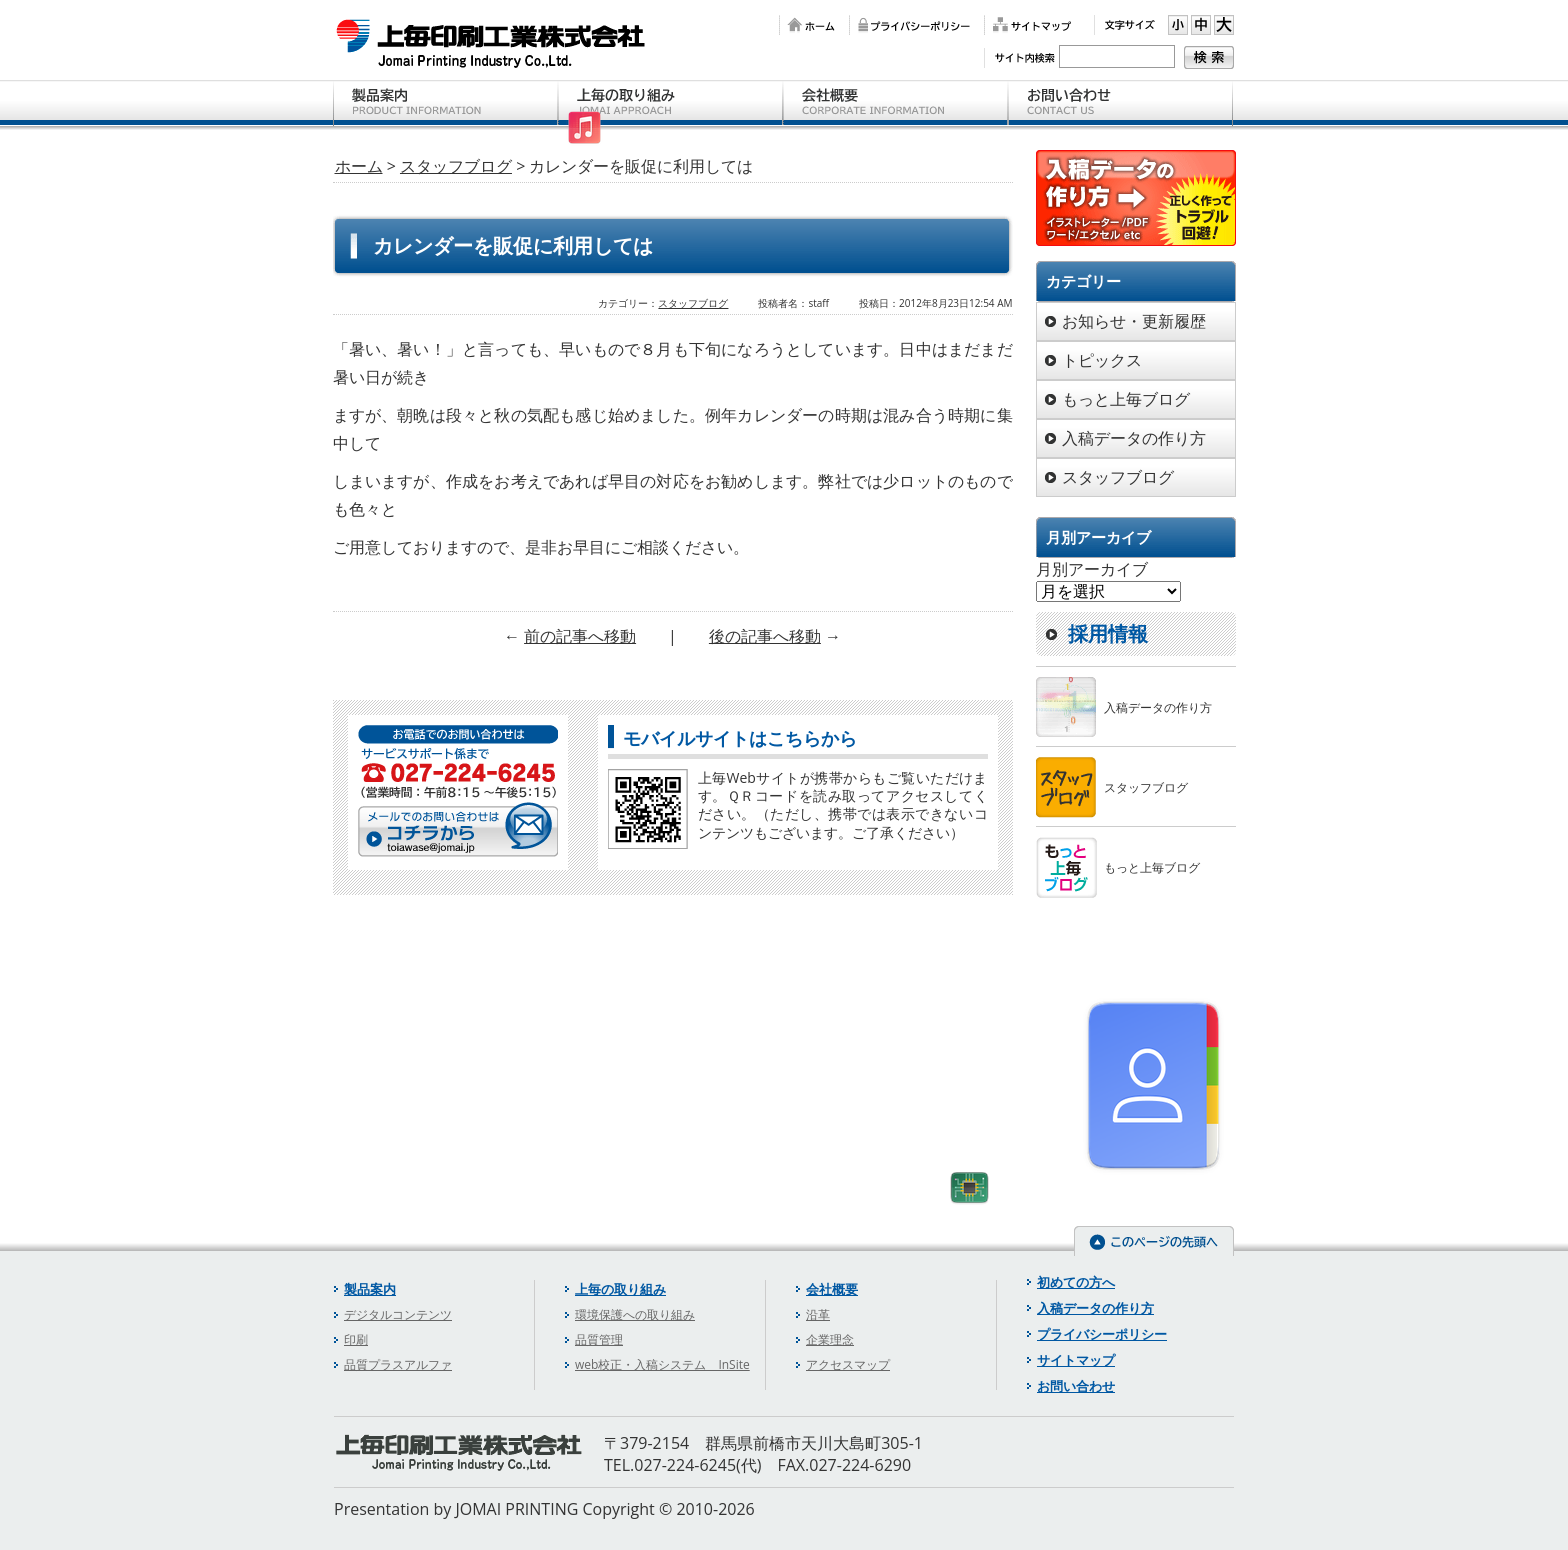 This screenshot has width=1568, height=1550. I want to click on open the music player app, so click(584, 127).